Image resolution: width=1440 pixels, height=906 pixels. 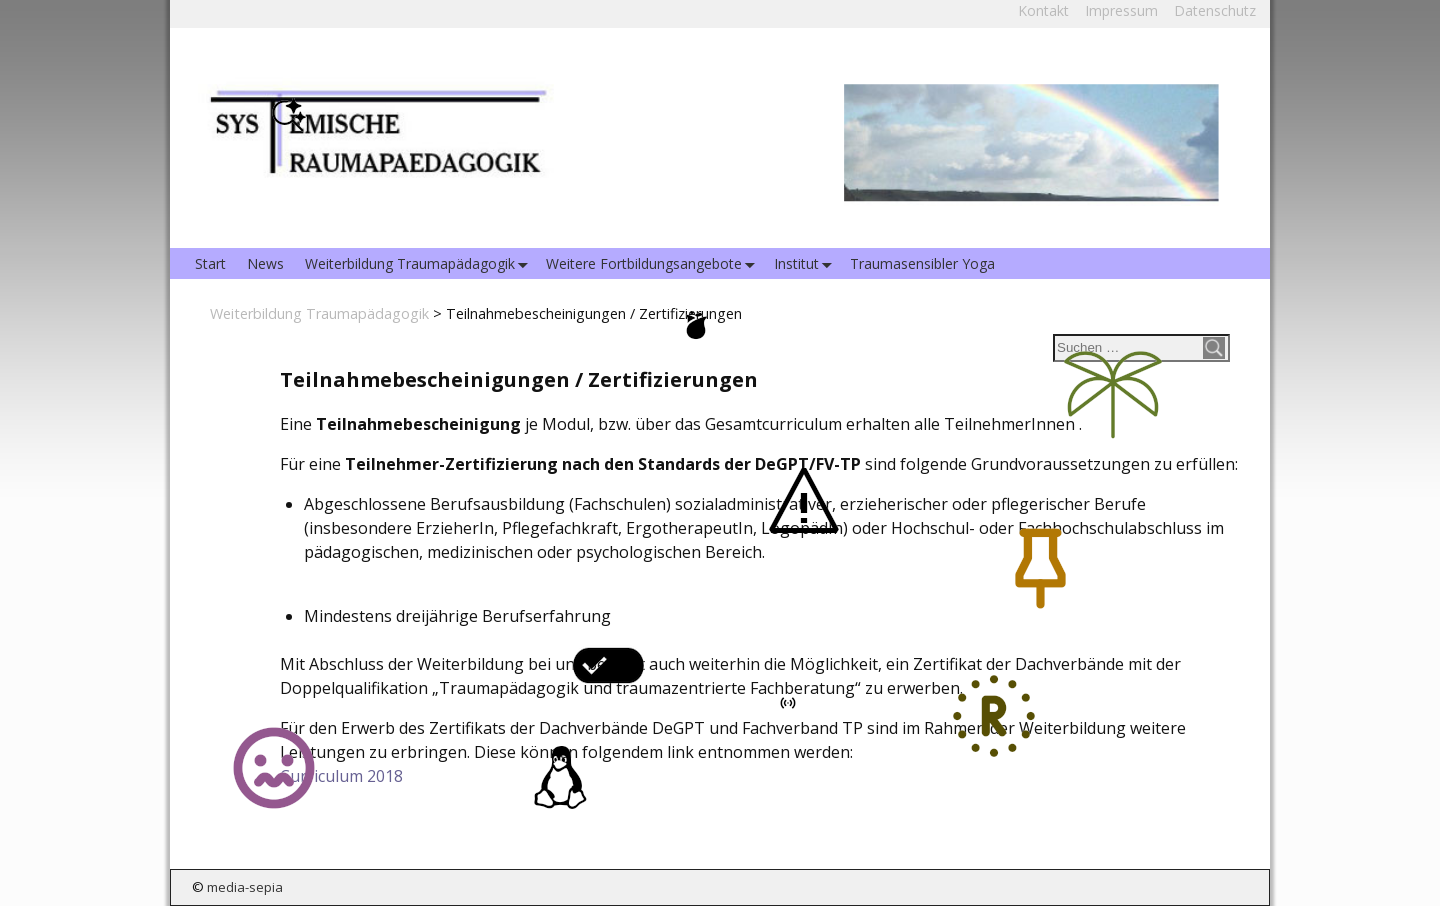 What do you see at coordinates (994, 716) in the screenshot?
I see `indicates registered trademark or rights reserved` at bounding box center [994, 716].